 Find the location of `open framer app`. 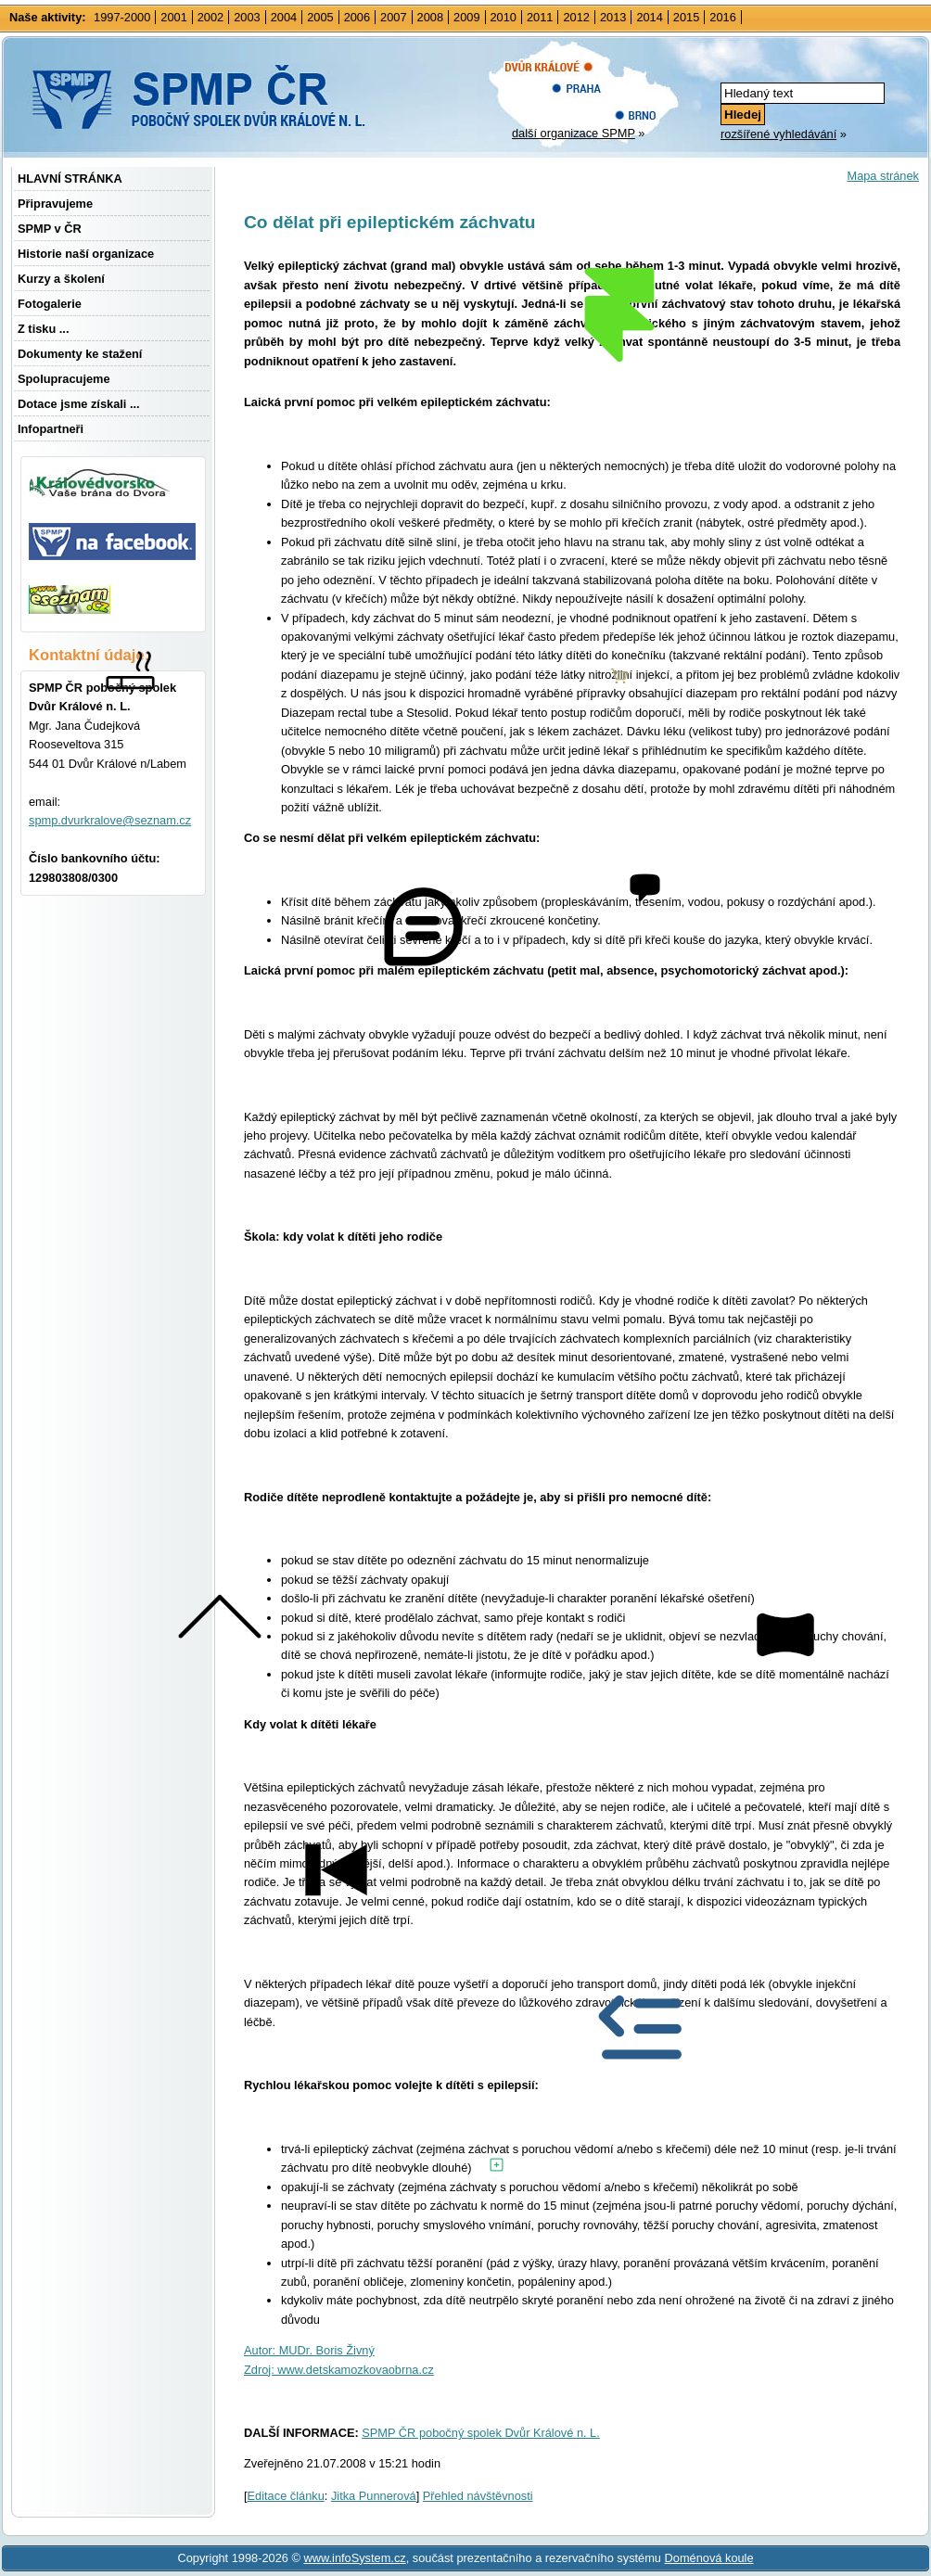

open framer app is located at coordinates (619, 310).